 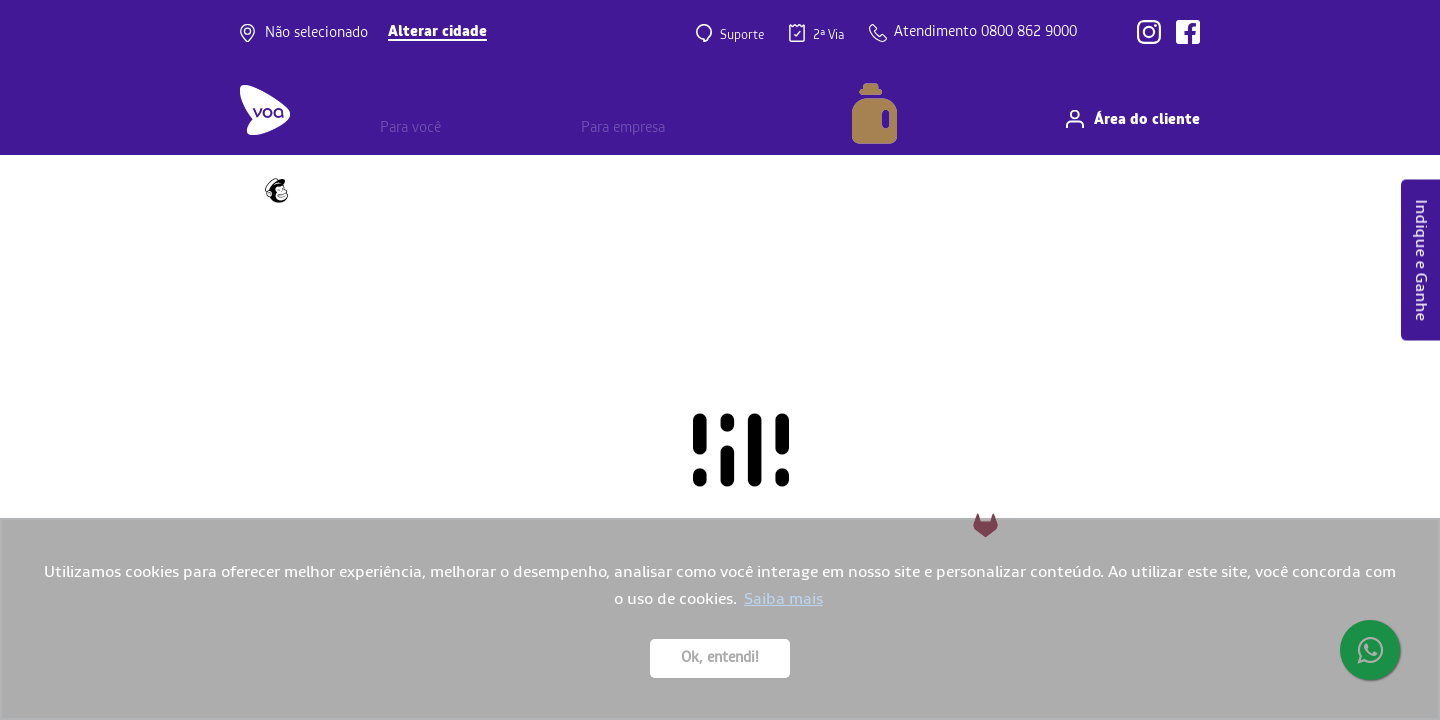 I want to click on open GitLab, so click(x=985, y=525).